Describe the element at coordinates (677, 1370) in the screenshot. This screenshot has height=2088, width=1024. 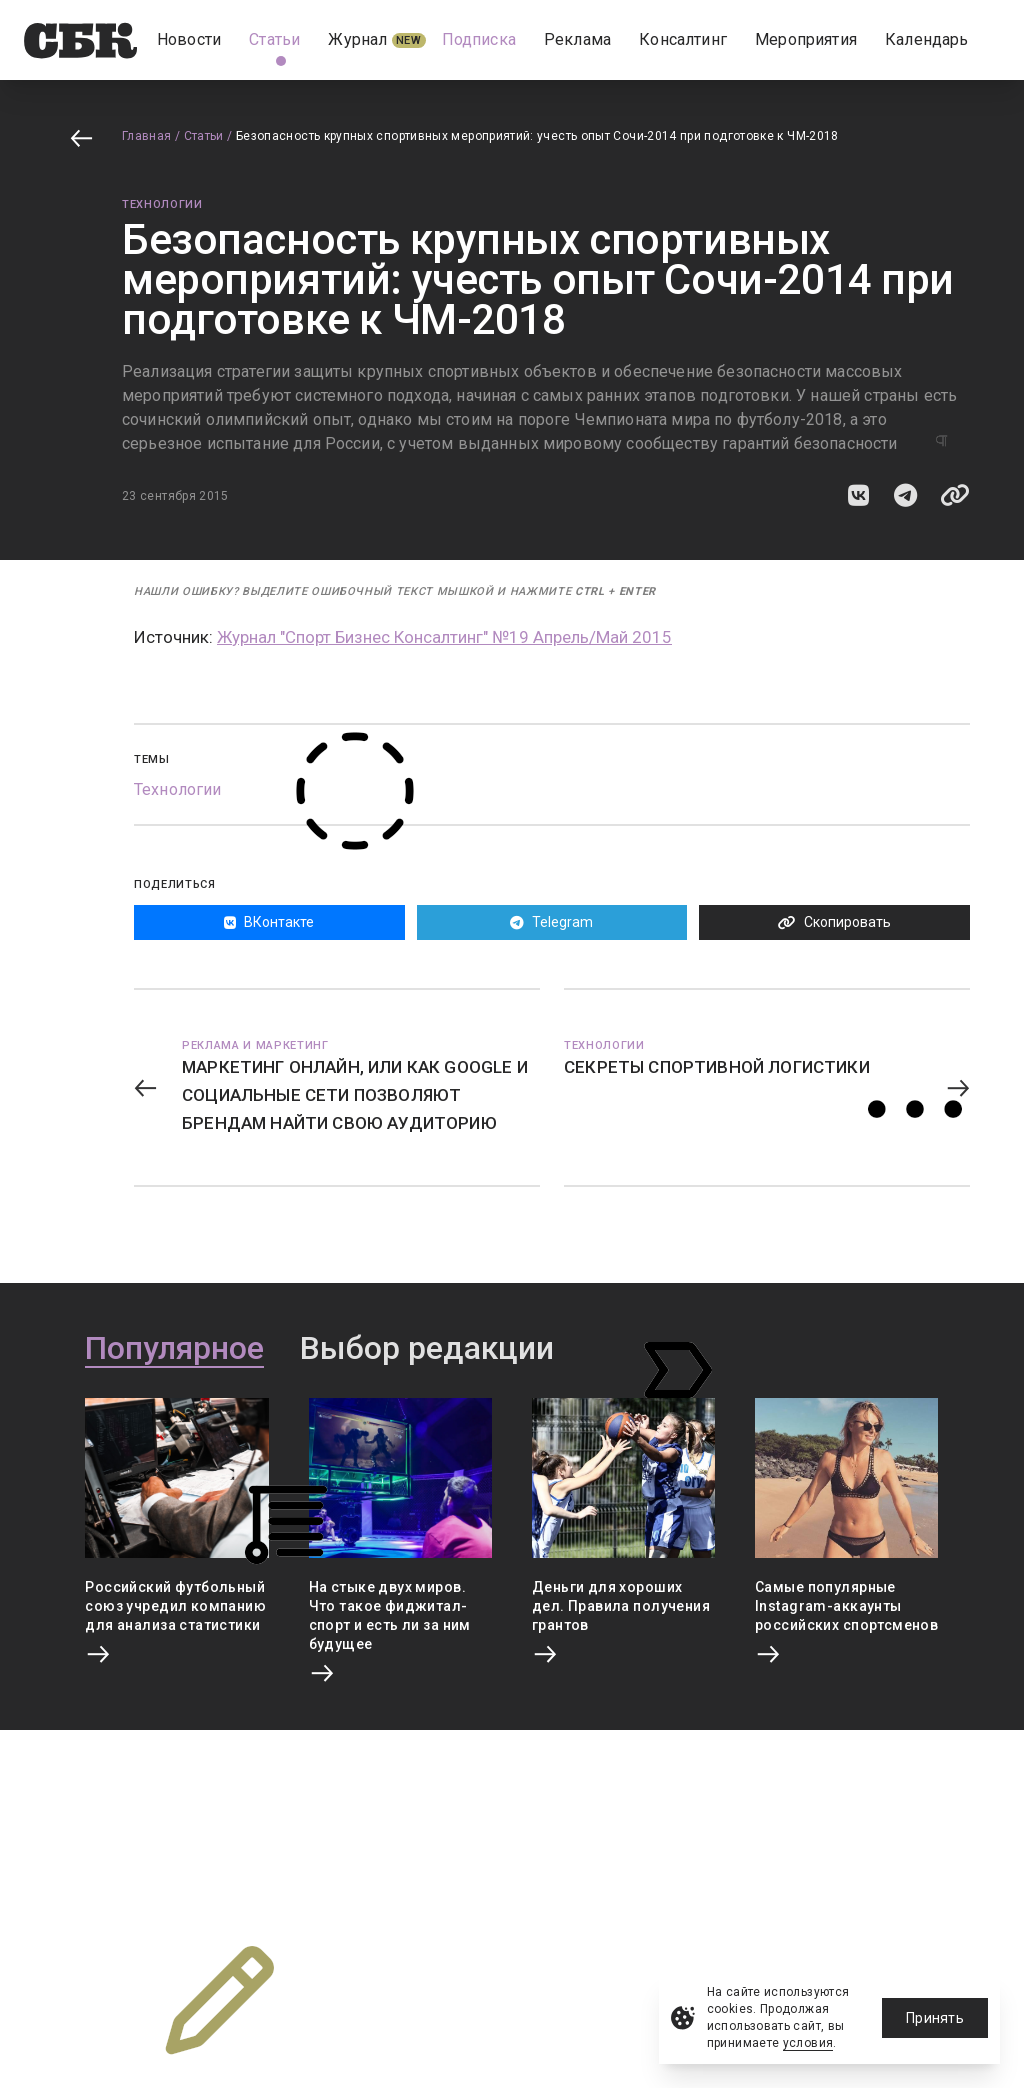
I see `mark item as important` at that location.